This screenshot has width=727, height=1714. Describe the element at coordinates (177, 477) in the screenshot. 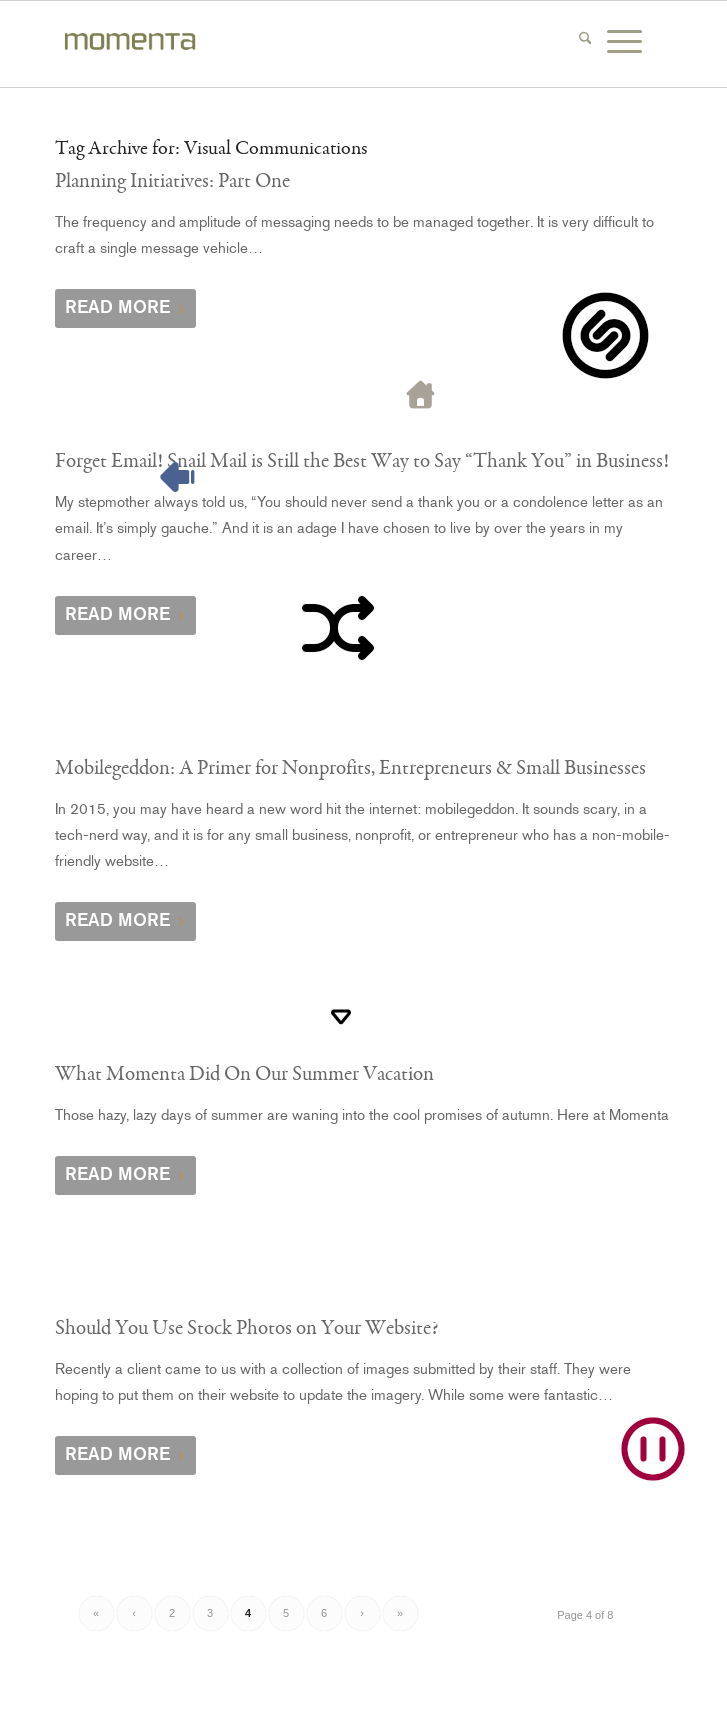

I see `go back to the previous screen` at that location.